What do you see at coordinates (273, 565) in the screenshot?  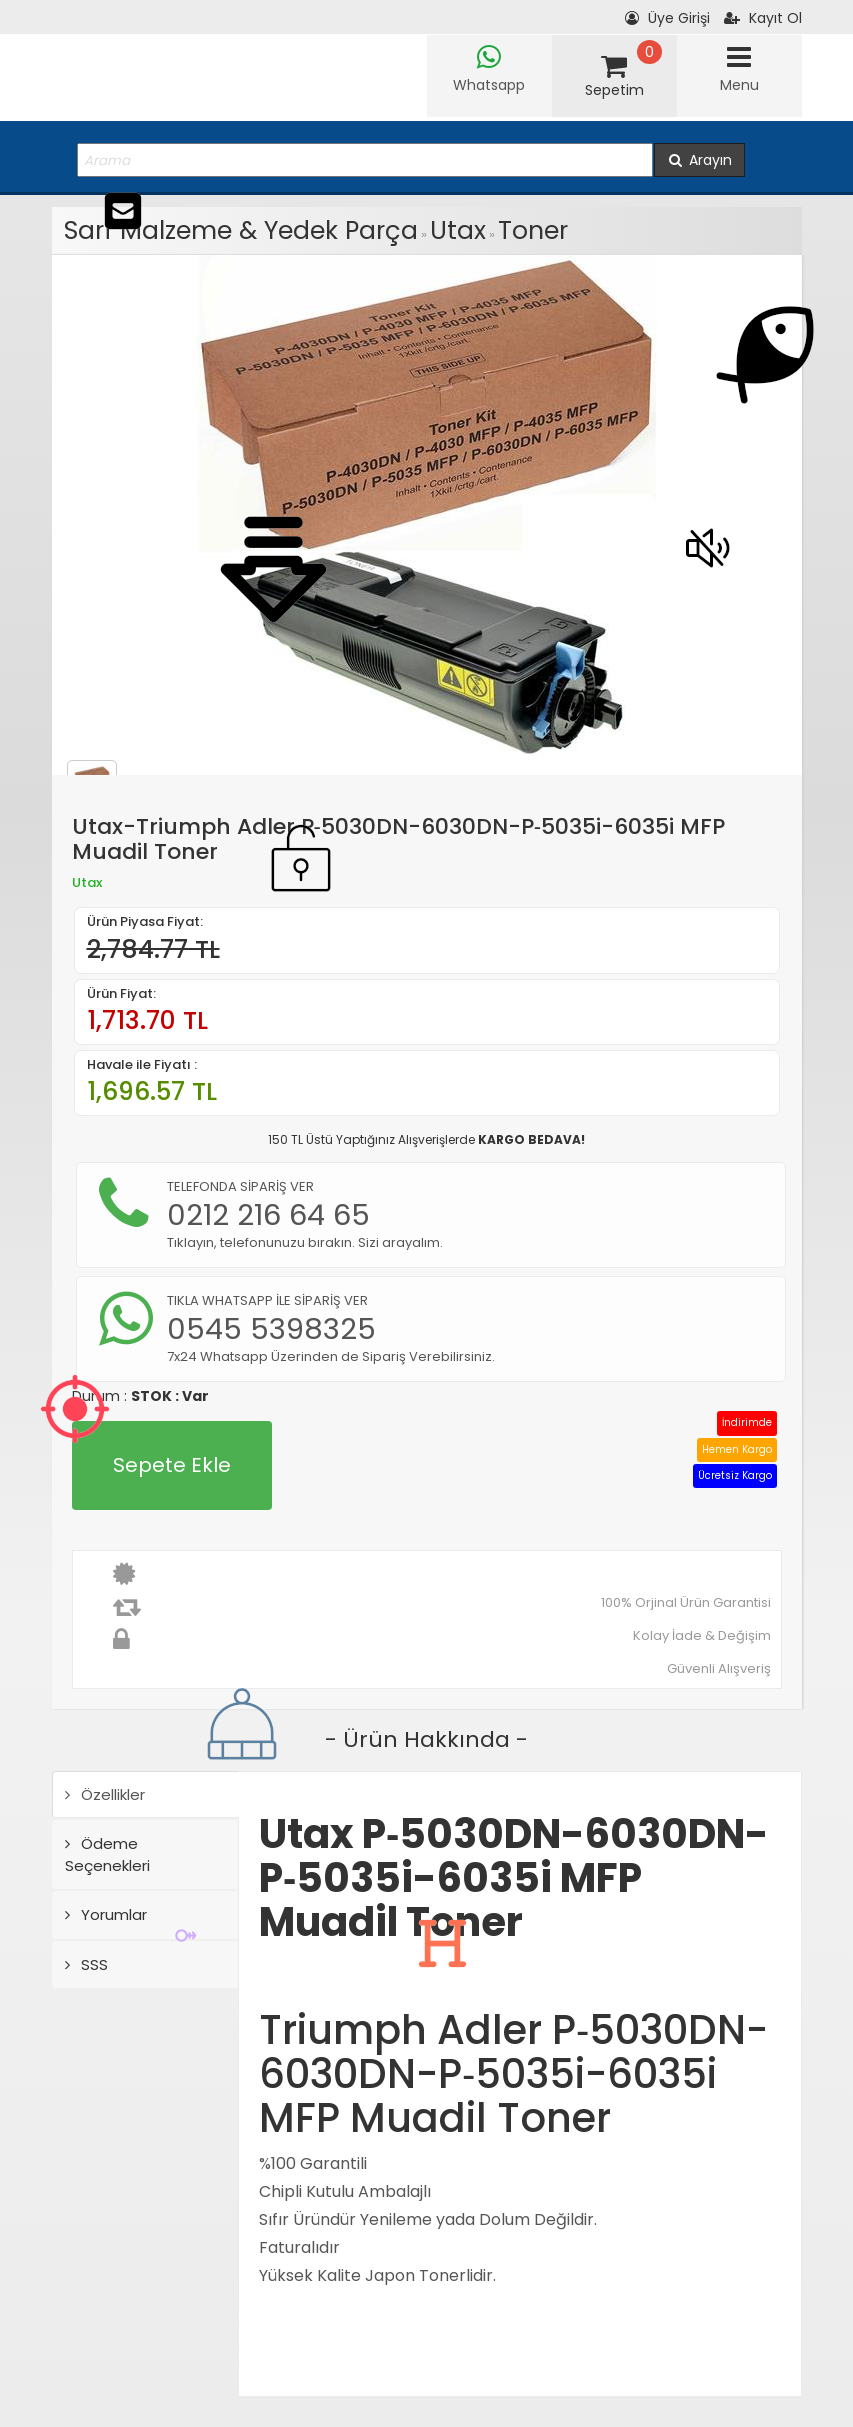 I see `download file or content` at bounding box center [273, 565].